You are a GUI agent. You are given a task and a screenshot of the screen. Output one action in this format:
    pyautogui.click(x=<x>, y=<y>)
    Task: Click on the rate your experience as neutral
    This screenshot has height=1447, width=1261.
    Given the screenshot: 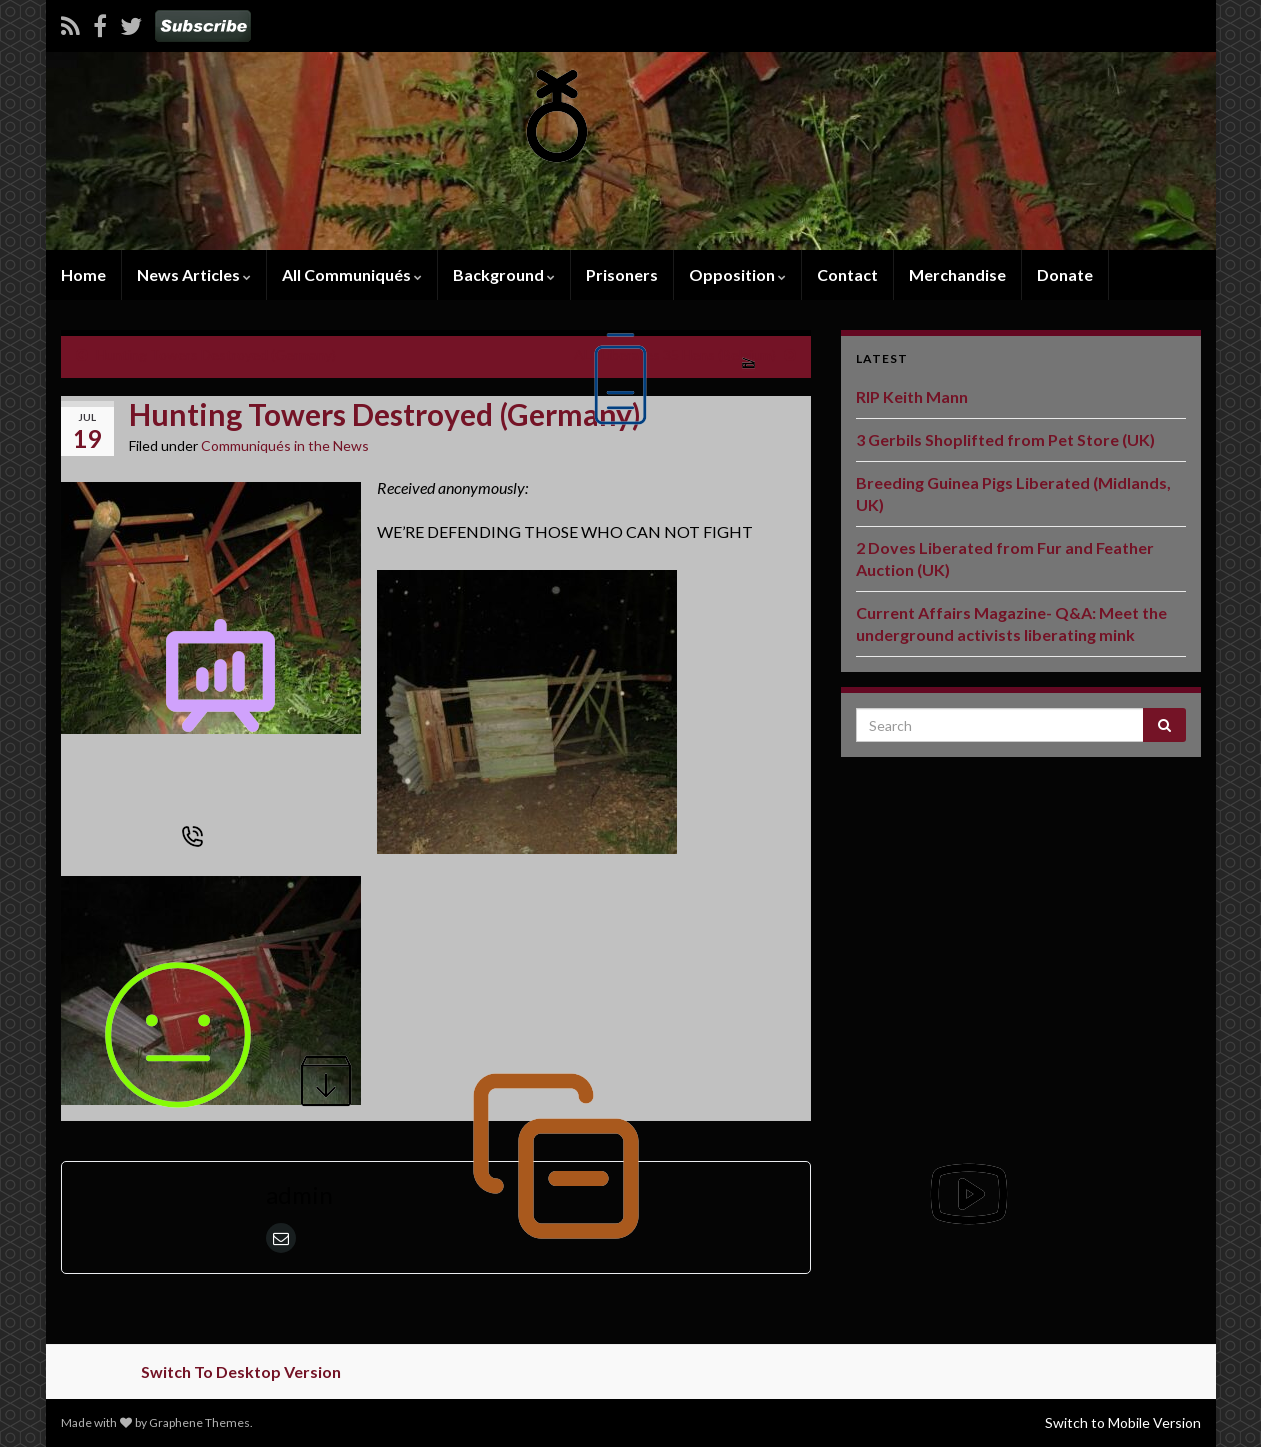 What is the action you would take?
    pyautogui.click(x=178, y=1035)
    